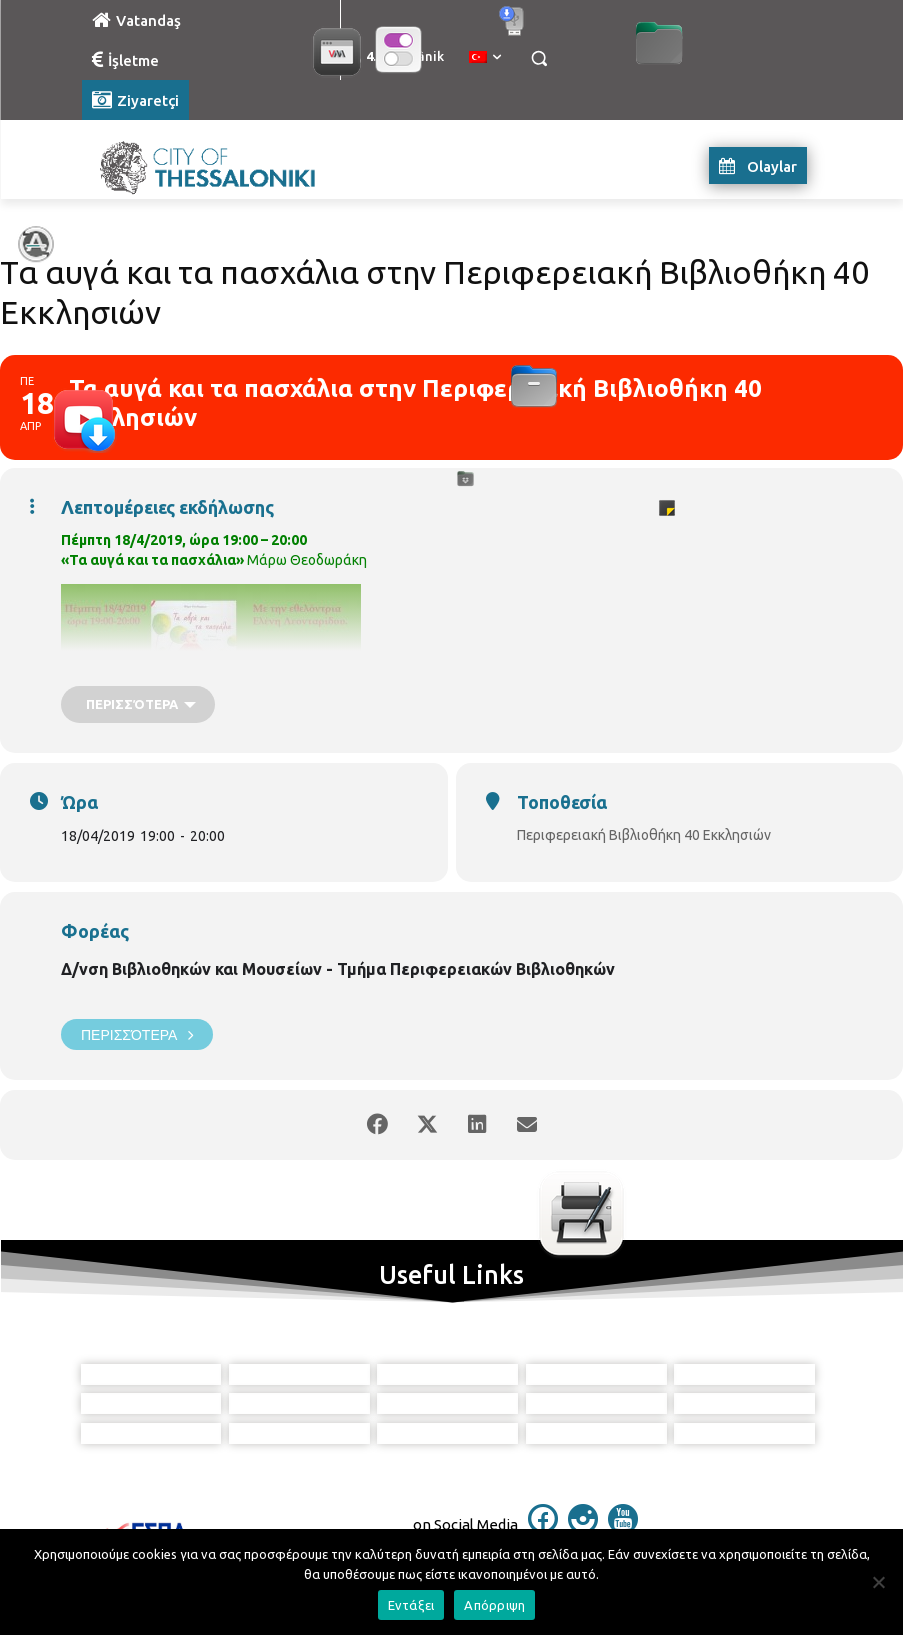 This screenshot has height=1635, width=903. I want to click on download videos from youtube, so click(83, 419).